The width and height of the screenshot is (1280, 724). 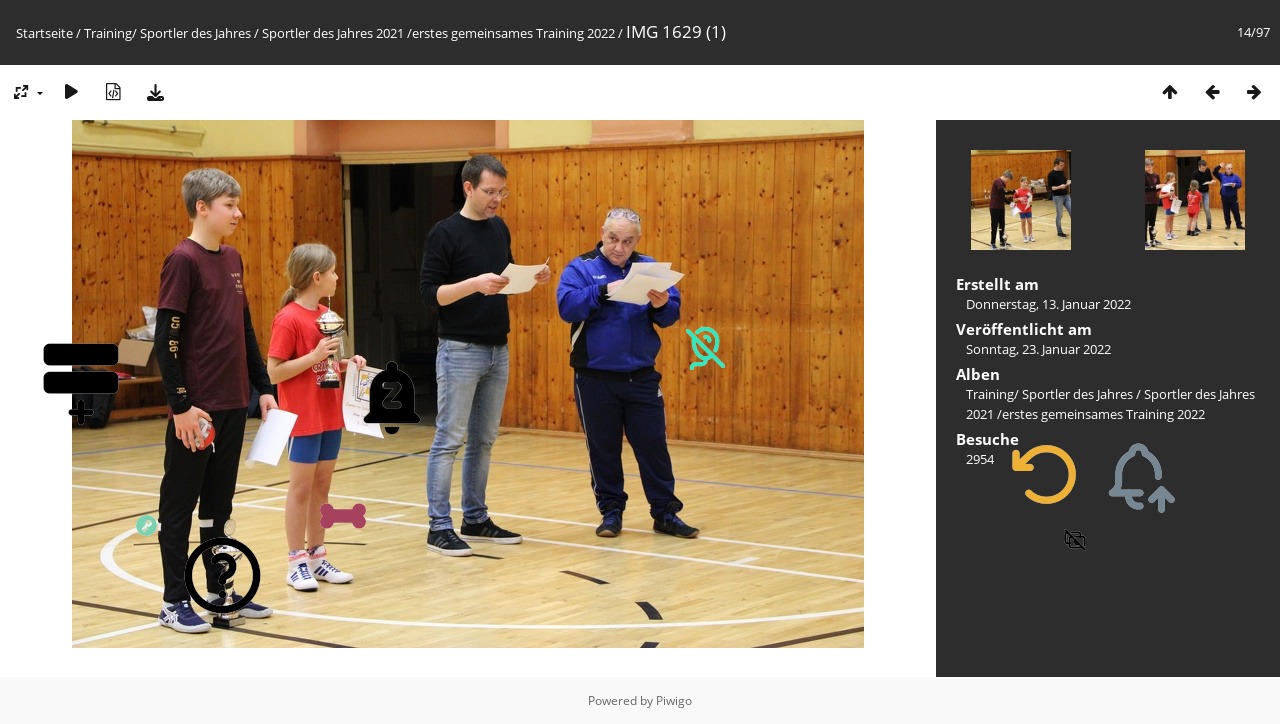 I want to click on access help or support information, so click(x=222, y=575).